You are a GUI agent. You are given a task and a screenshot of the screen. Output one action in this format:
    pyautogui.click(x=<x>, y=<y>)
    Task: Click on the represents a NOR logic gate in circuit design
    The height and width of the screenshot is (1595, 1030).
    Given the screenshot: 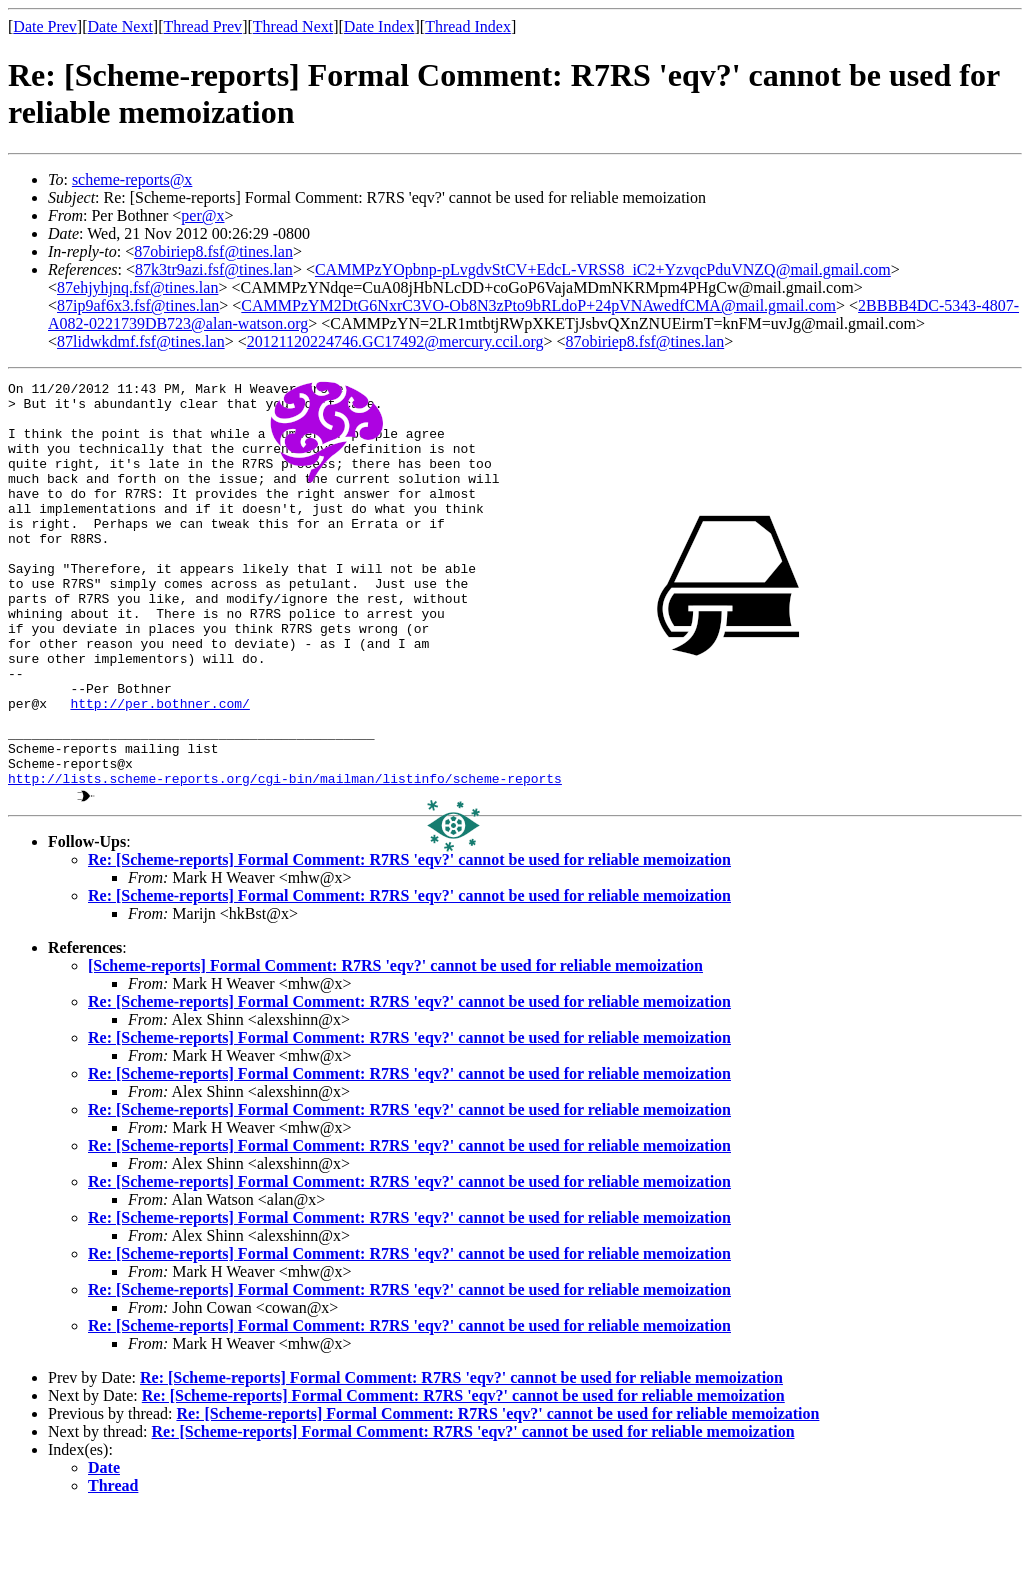 What is the action you would take?
    pyautogui.click(x=86, y=796)
    